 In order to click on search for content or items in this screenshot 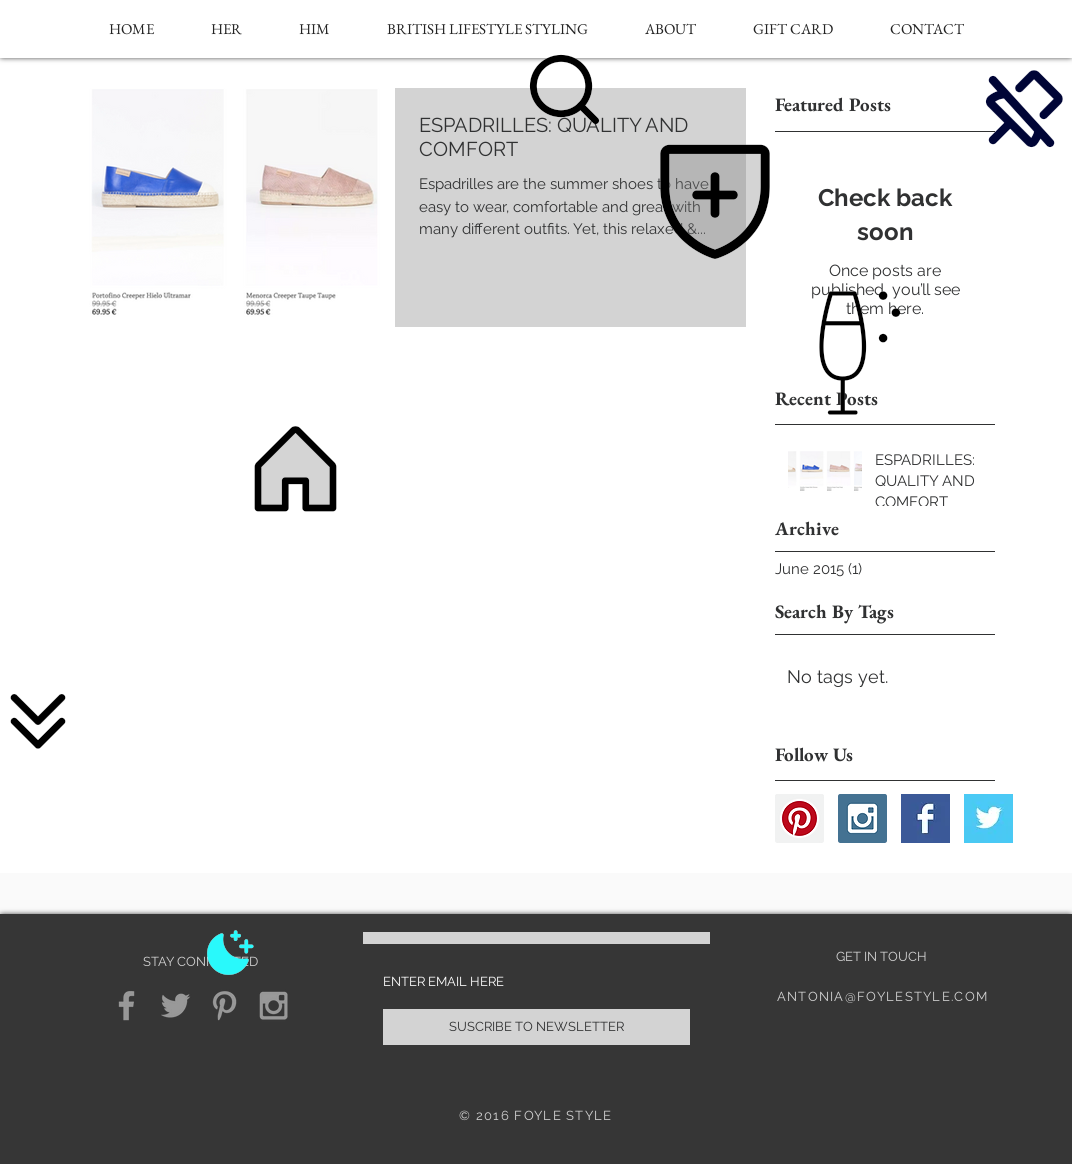, I will do `click(564, 89)`.